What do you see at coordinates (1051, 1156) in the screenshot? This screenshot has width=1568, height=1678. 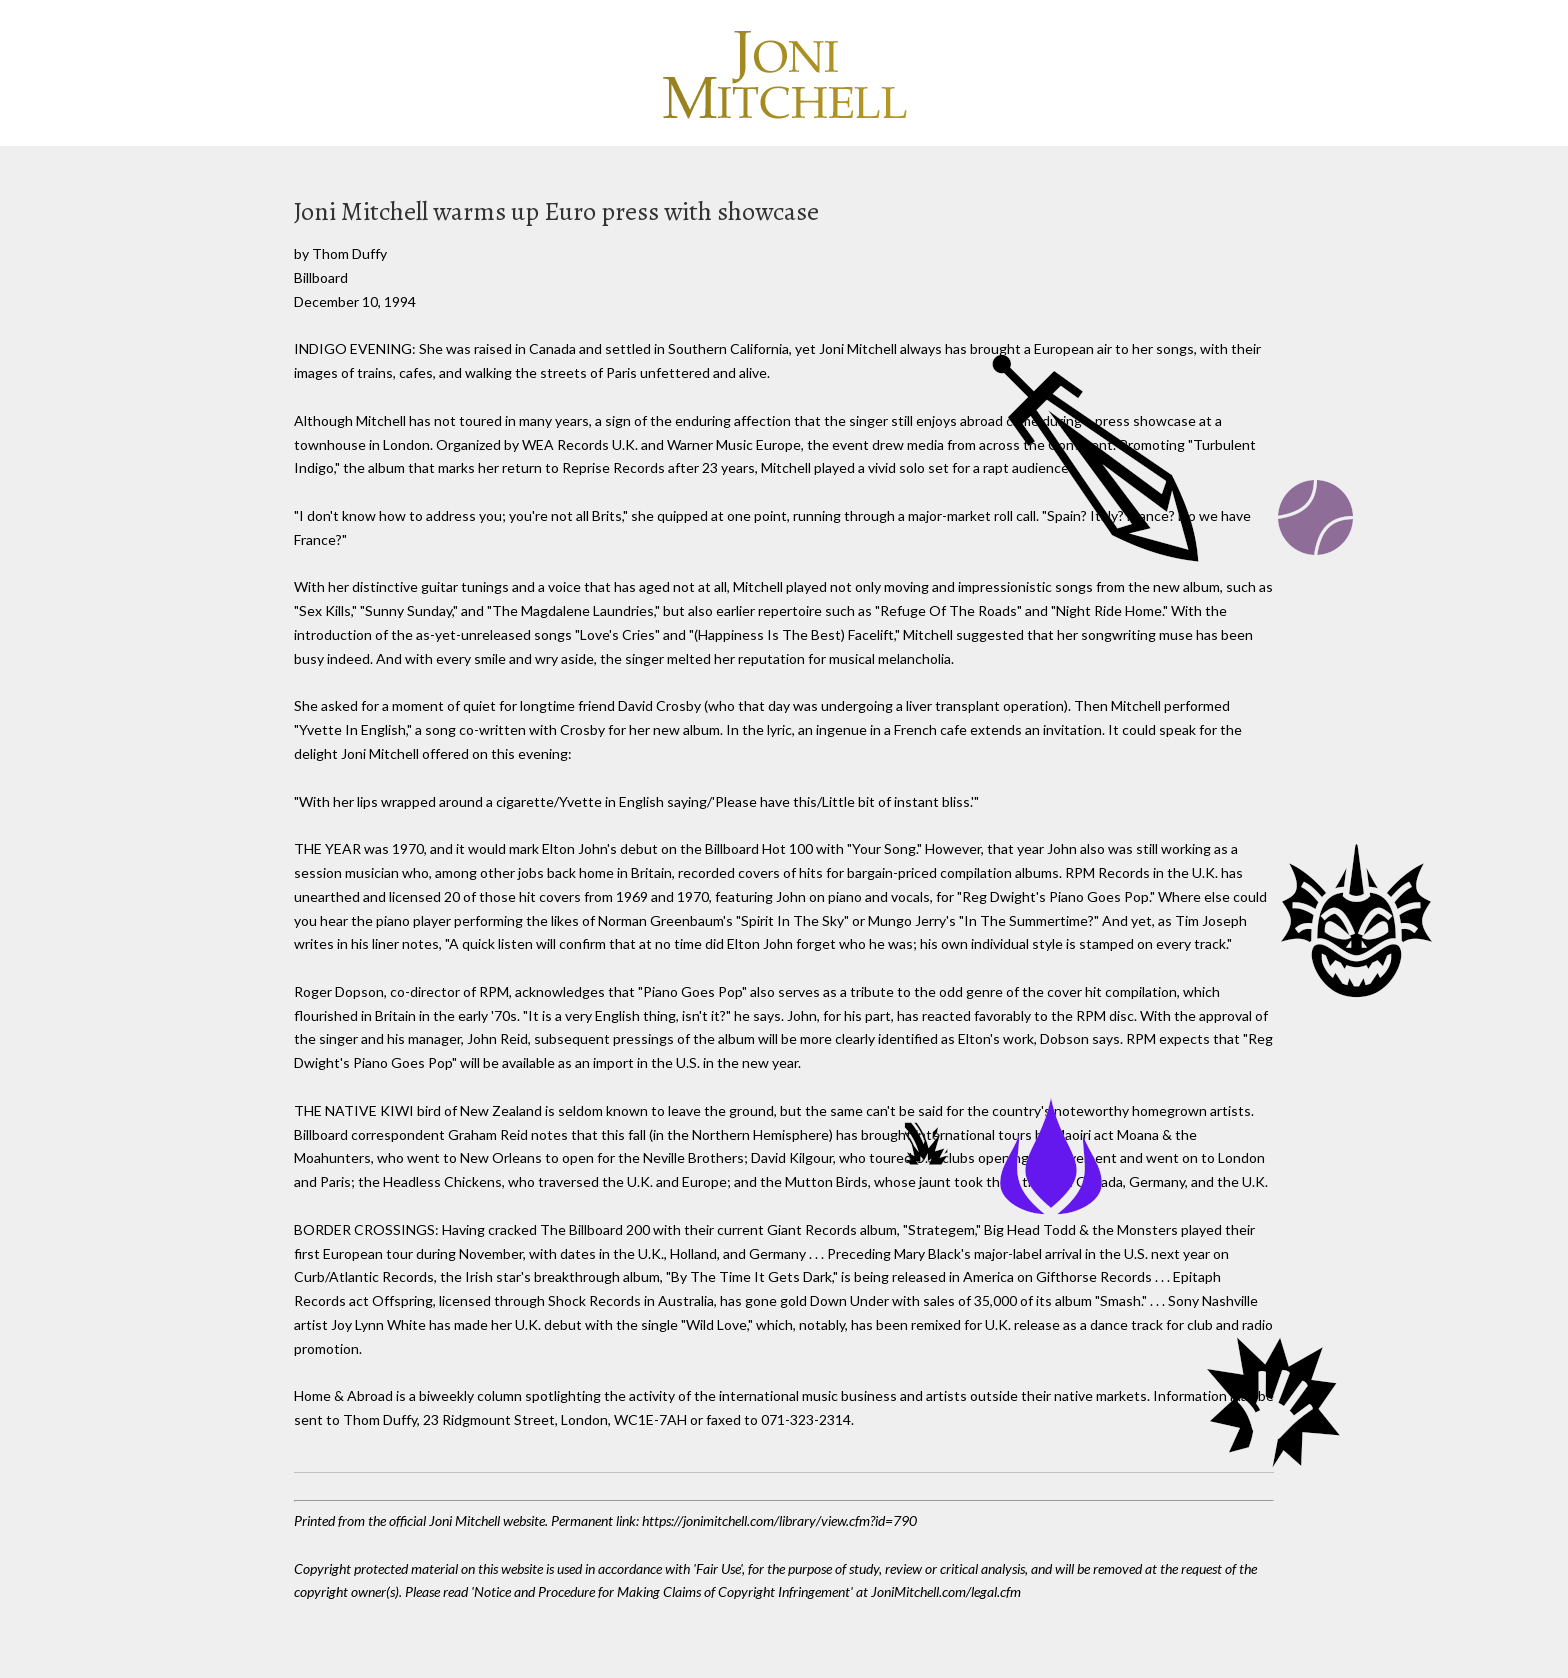 I see `indicates trending or hot content` at bounding box center [1051, 1156].